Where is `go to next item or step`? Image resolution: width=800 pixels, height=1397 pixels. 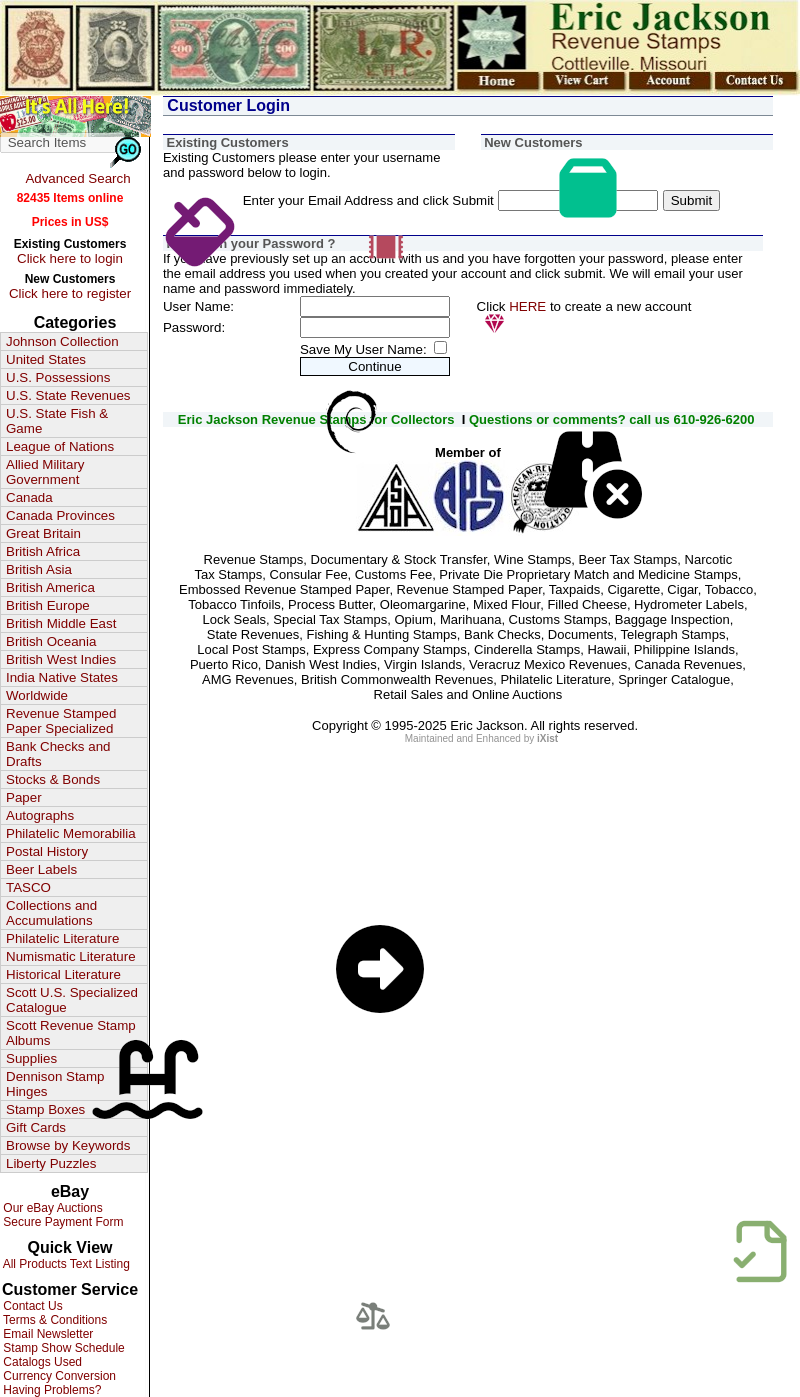 go to next item or step is located at coordinates (380, 969).